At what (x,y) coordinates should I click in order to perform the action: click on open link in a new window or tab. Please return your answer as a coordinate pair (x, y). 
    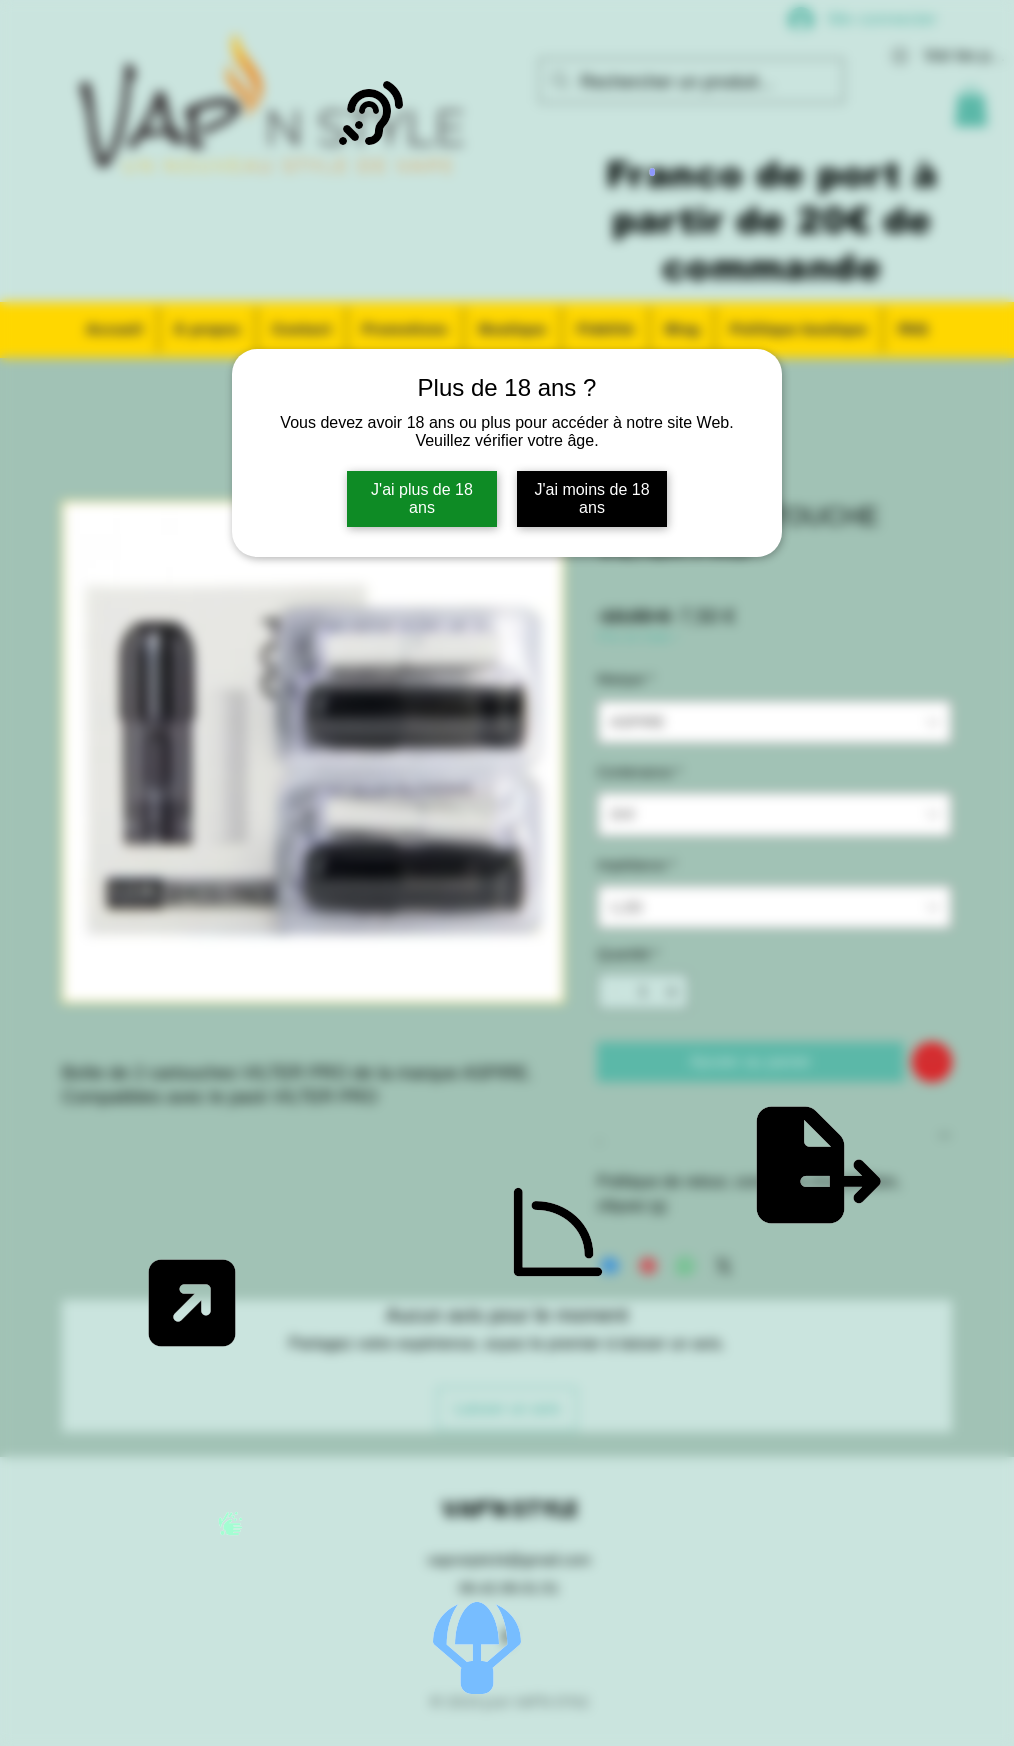
    Looking at the image, I should click on (192, 1303).